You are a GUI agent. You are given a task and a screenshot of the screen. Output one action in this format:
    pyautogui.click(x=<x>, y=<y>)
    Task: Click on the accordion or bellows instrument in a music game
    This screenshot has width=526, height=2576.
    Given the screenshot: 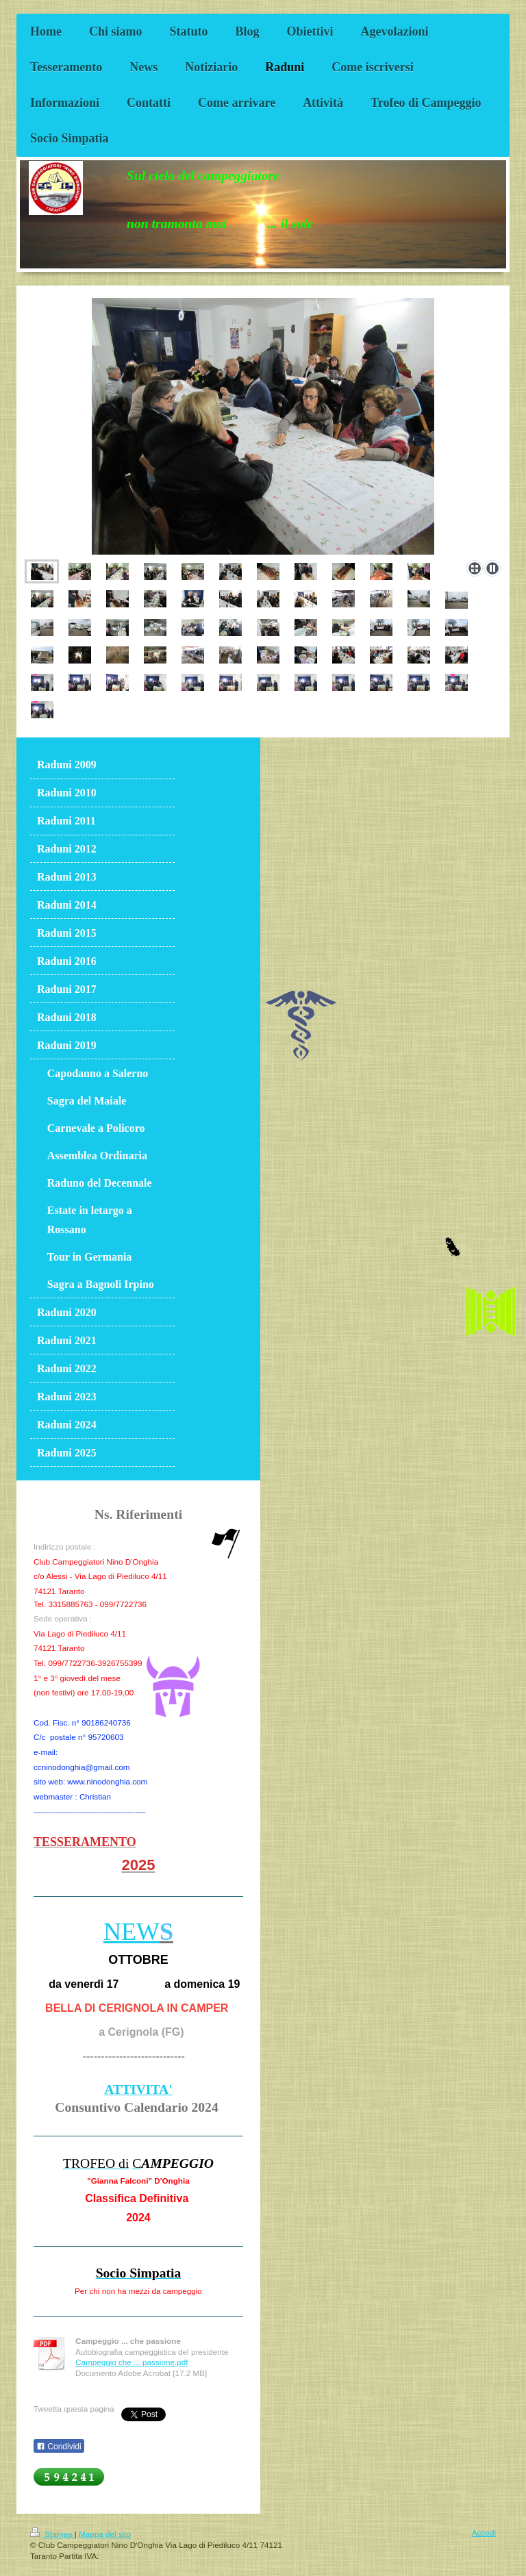 What is the action you would take?
    pyautogui.click(x=490, y=1311)
    